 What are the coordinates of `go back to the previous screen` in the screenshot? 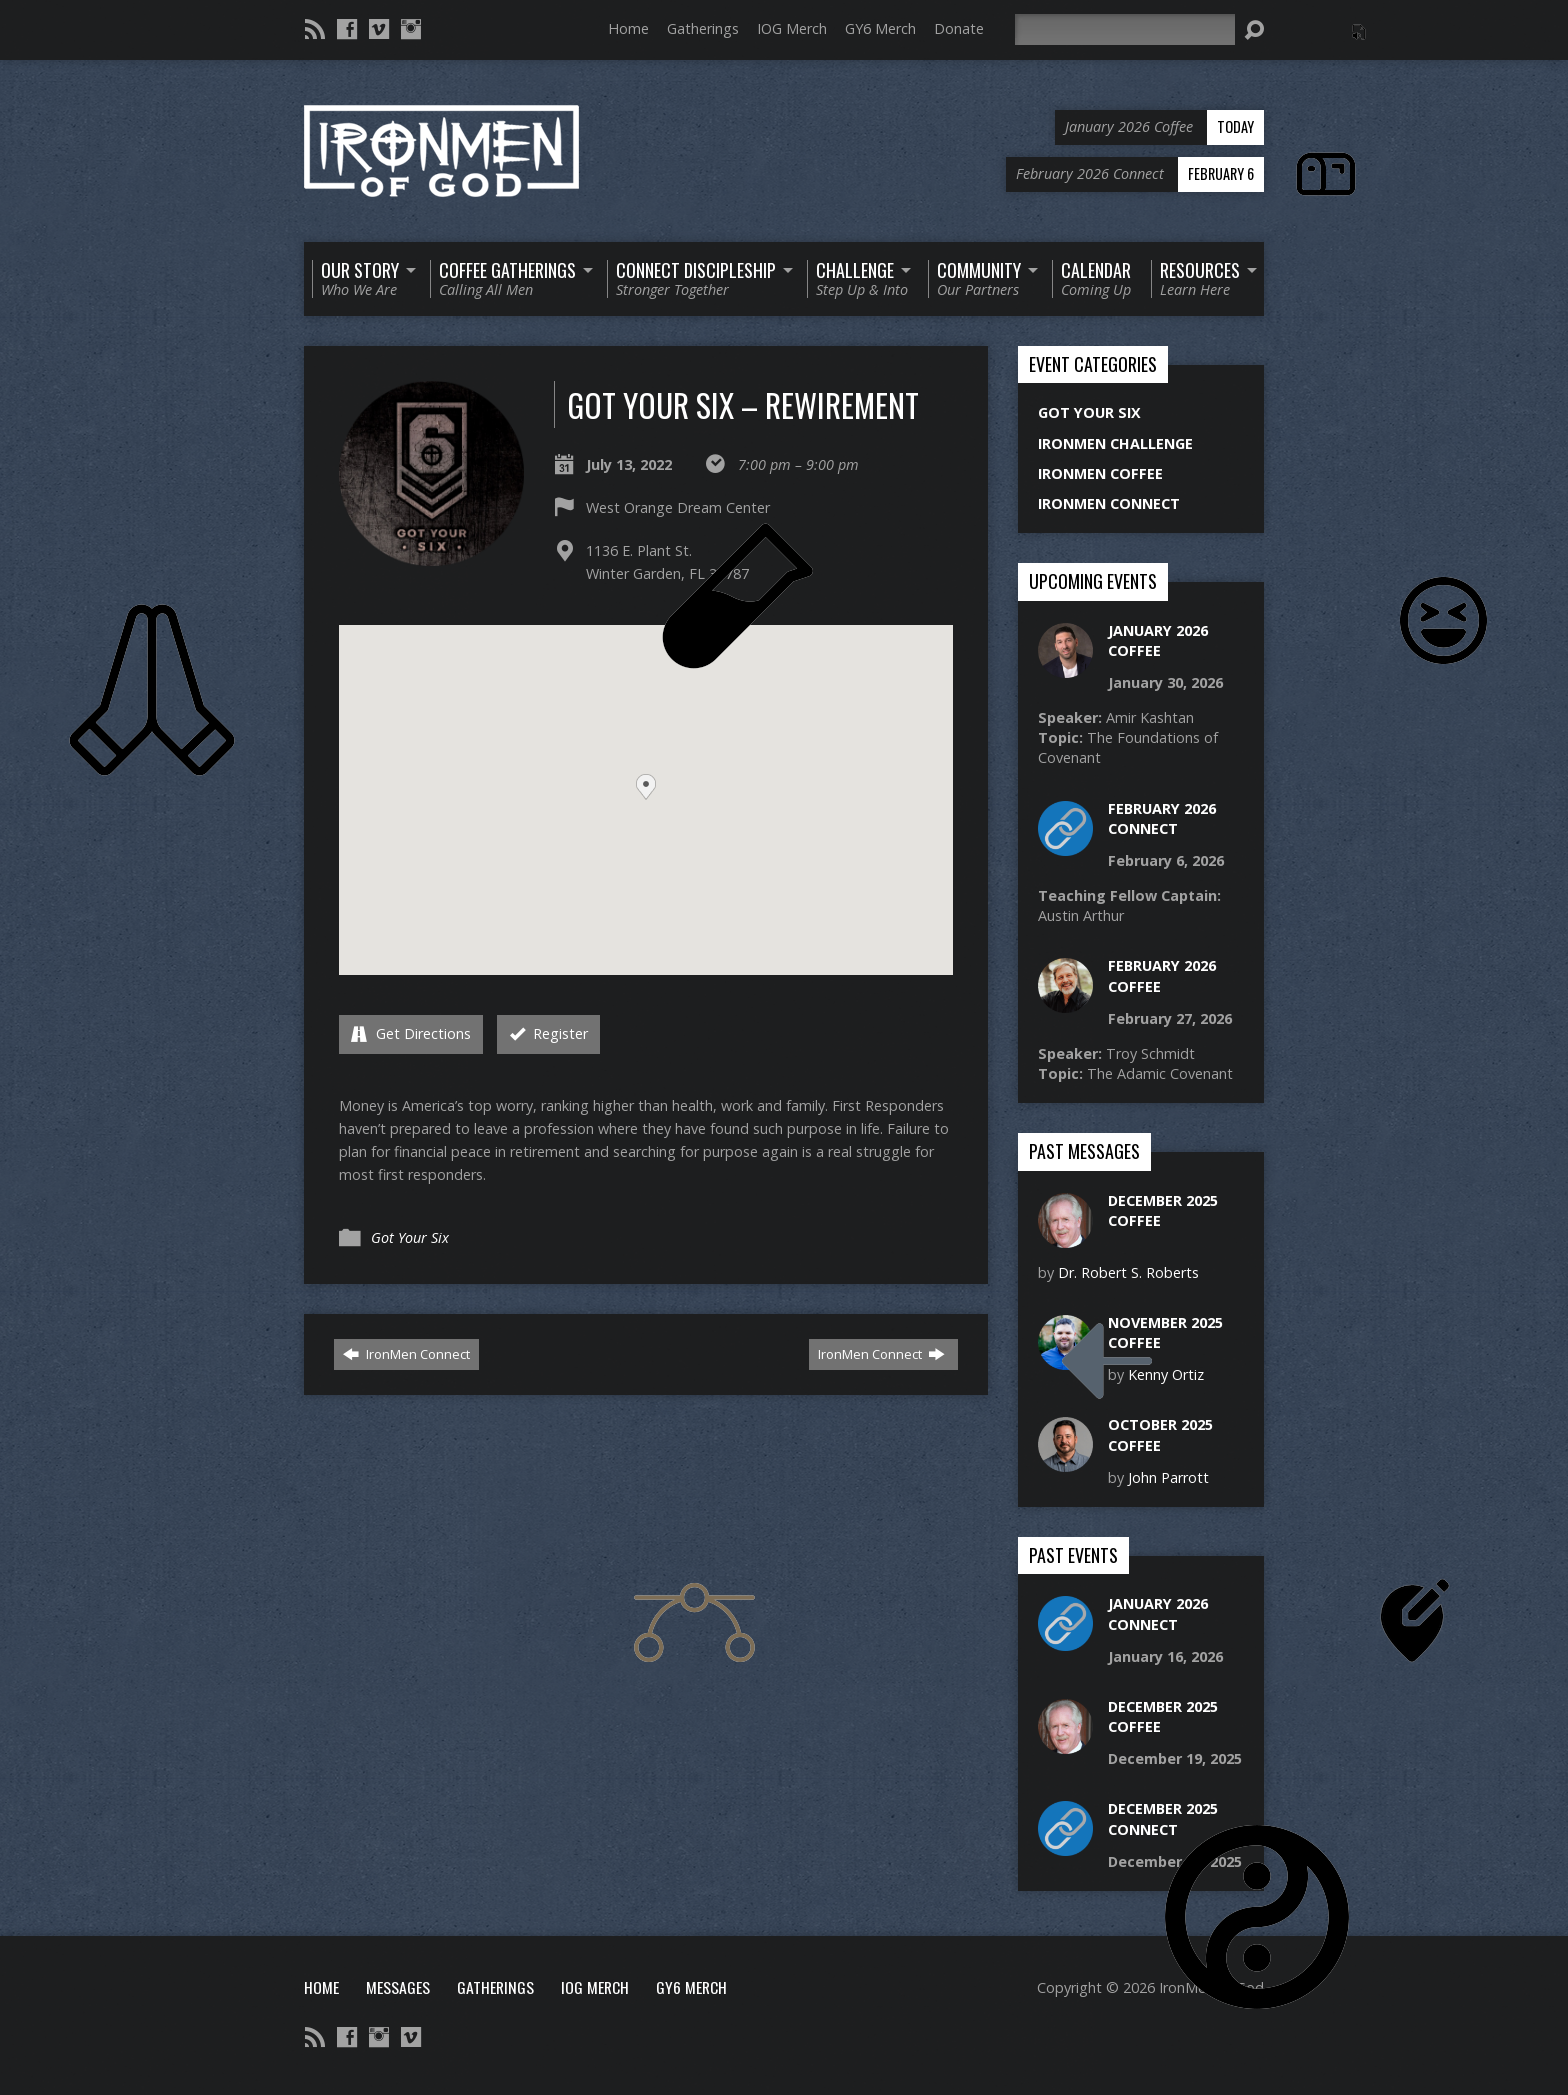 It's located at (1107, 1361).